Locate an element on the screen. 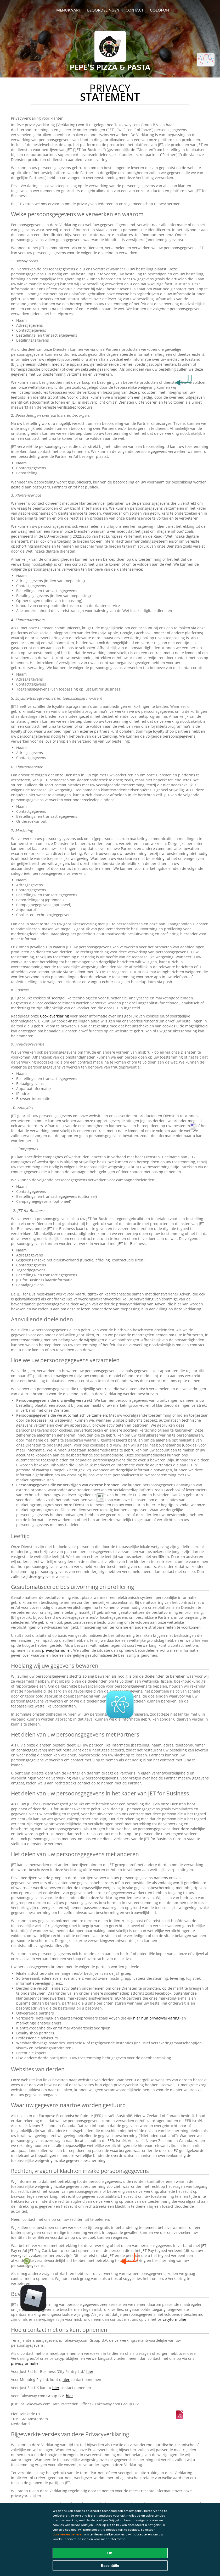 This screenshot has height=2576, width=220. open the Roblox app is located at coordinates (33, 2298).